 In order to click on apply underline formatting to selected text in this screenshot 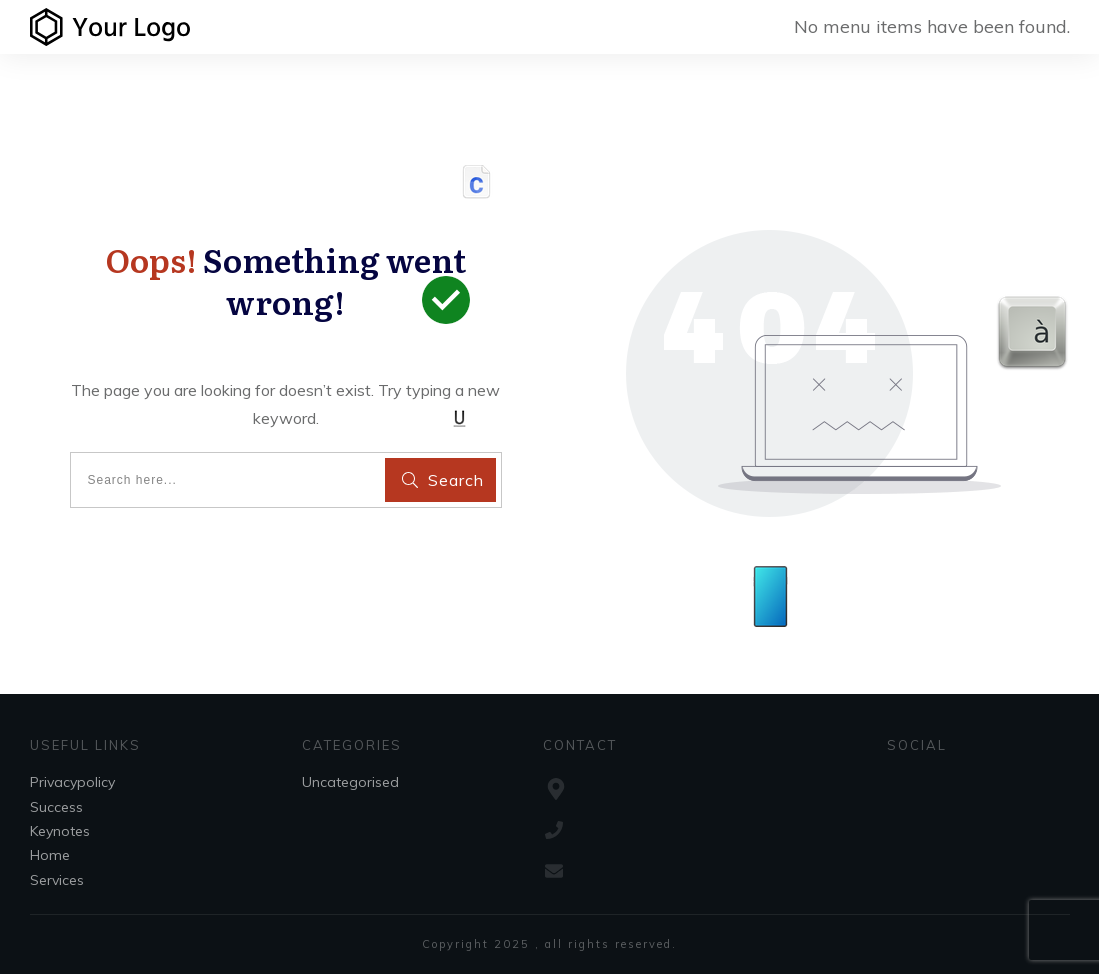, I will do `click(459, 418)`.